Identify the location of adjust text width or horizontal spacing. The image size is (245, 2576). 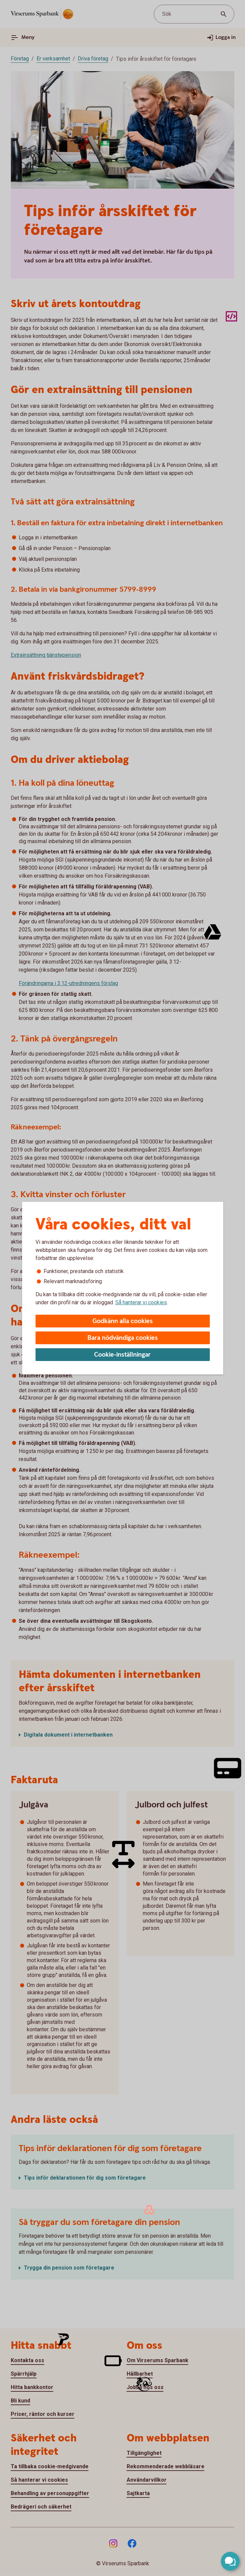
(123, 1854).